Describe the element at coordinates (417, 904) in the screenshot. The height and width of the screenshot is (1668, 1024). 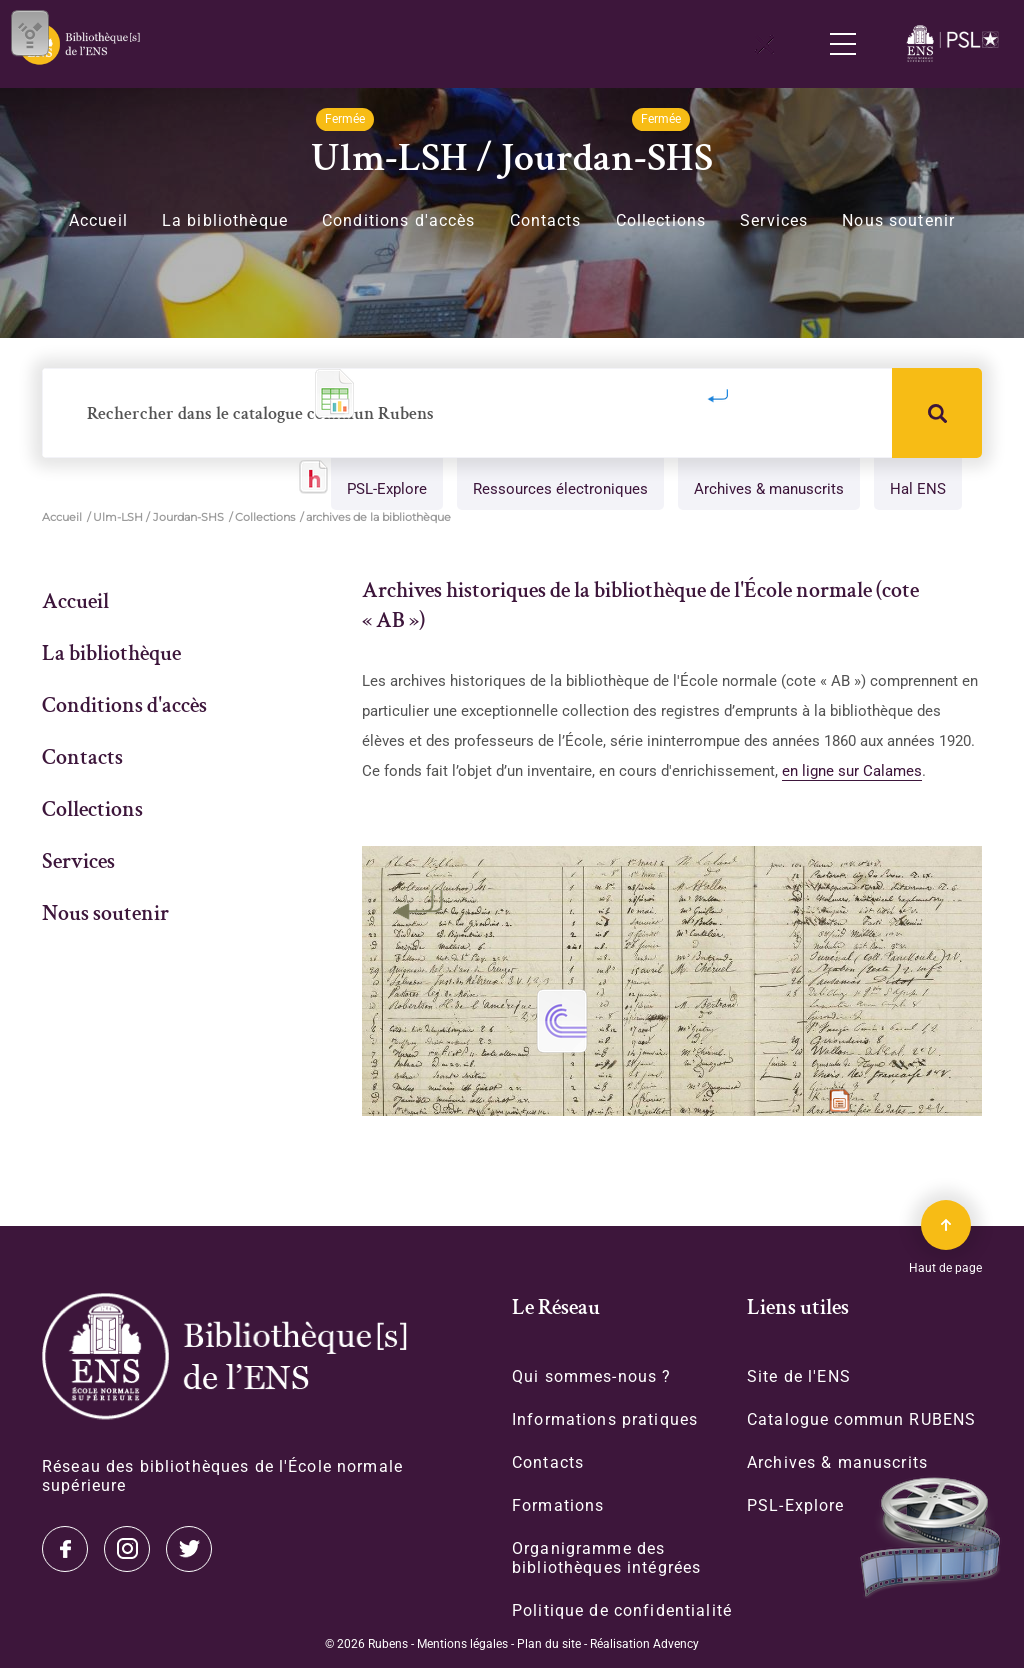
I see `reply to all recipients of an email` at that location.